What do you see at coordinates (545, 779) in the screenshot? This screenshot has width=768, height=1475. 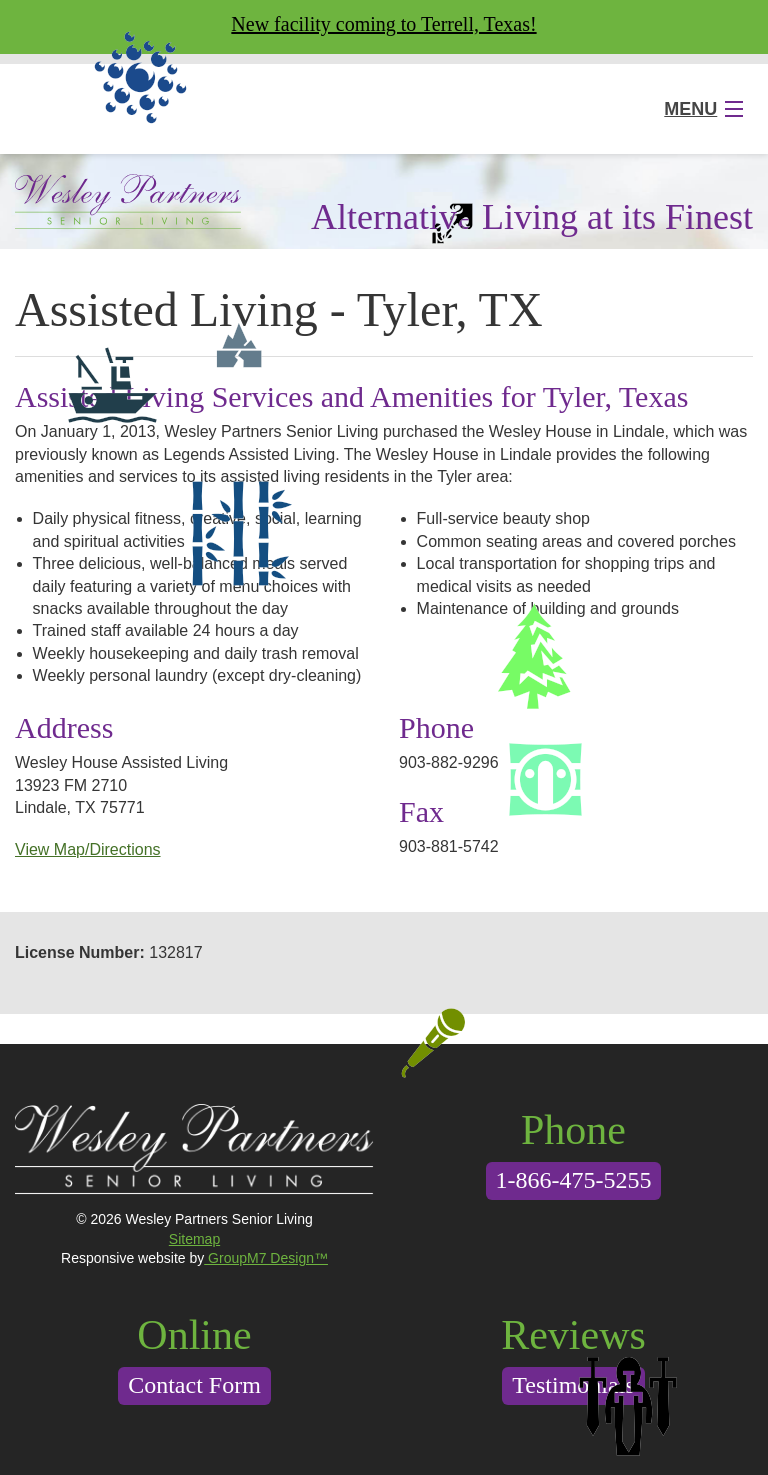 I see `select player avatar or character` at bounding box center [545, 779].